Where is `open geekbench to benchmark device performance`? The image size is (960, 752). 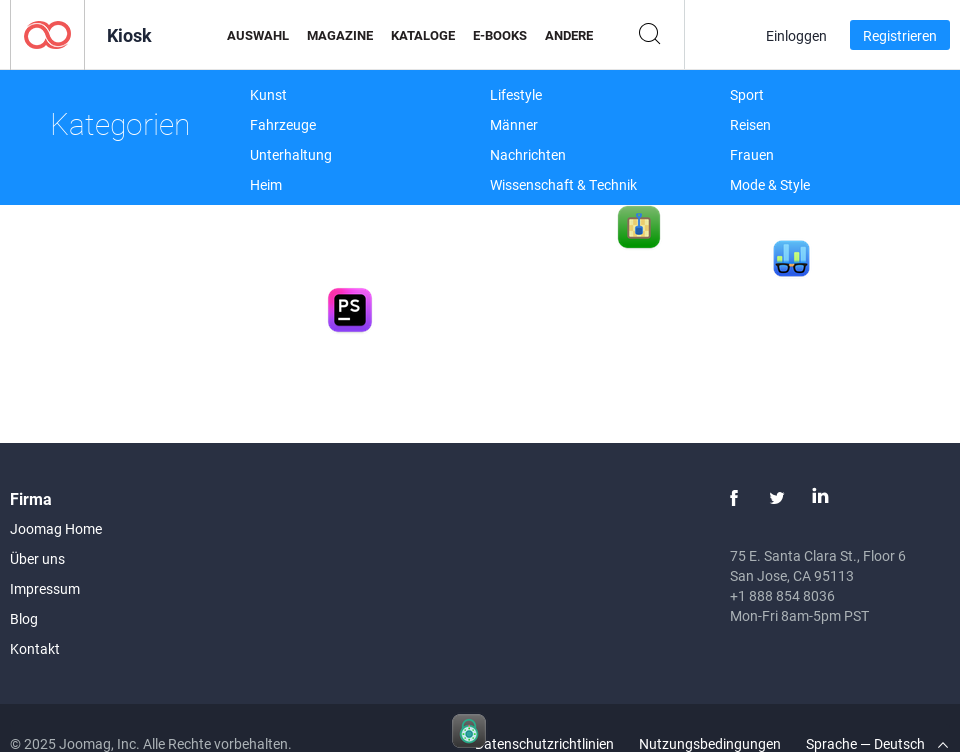 open geekbench to benchmark device performance is located at coordinates (791, 258).